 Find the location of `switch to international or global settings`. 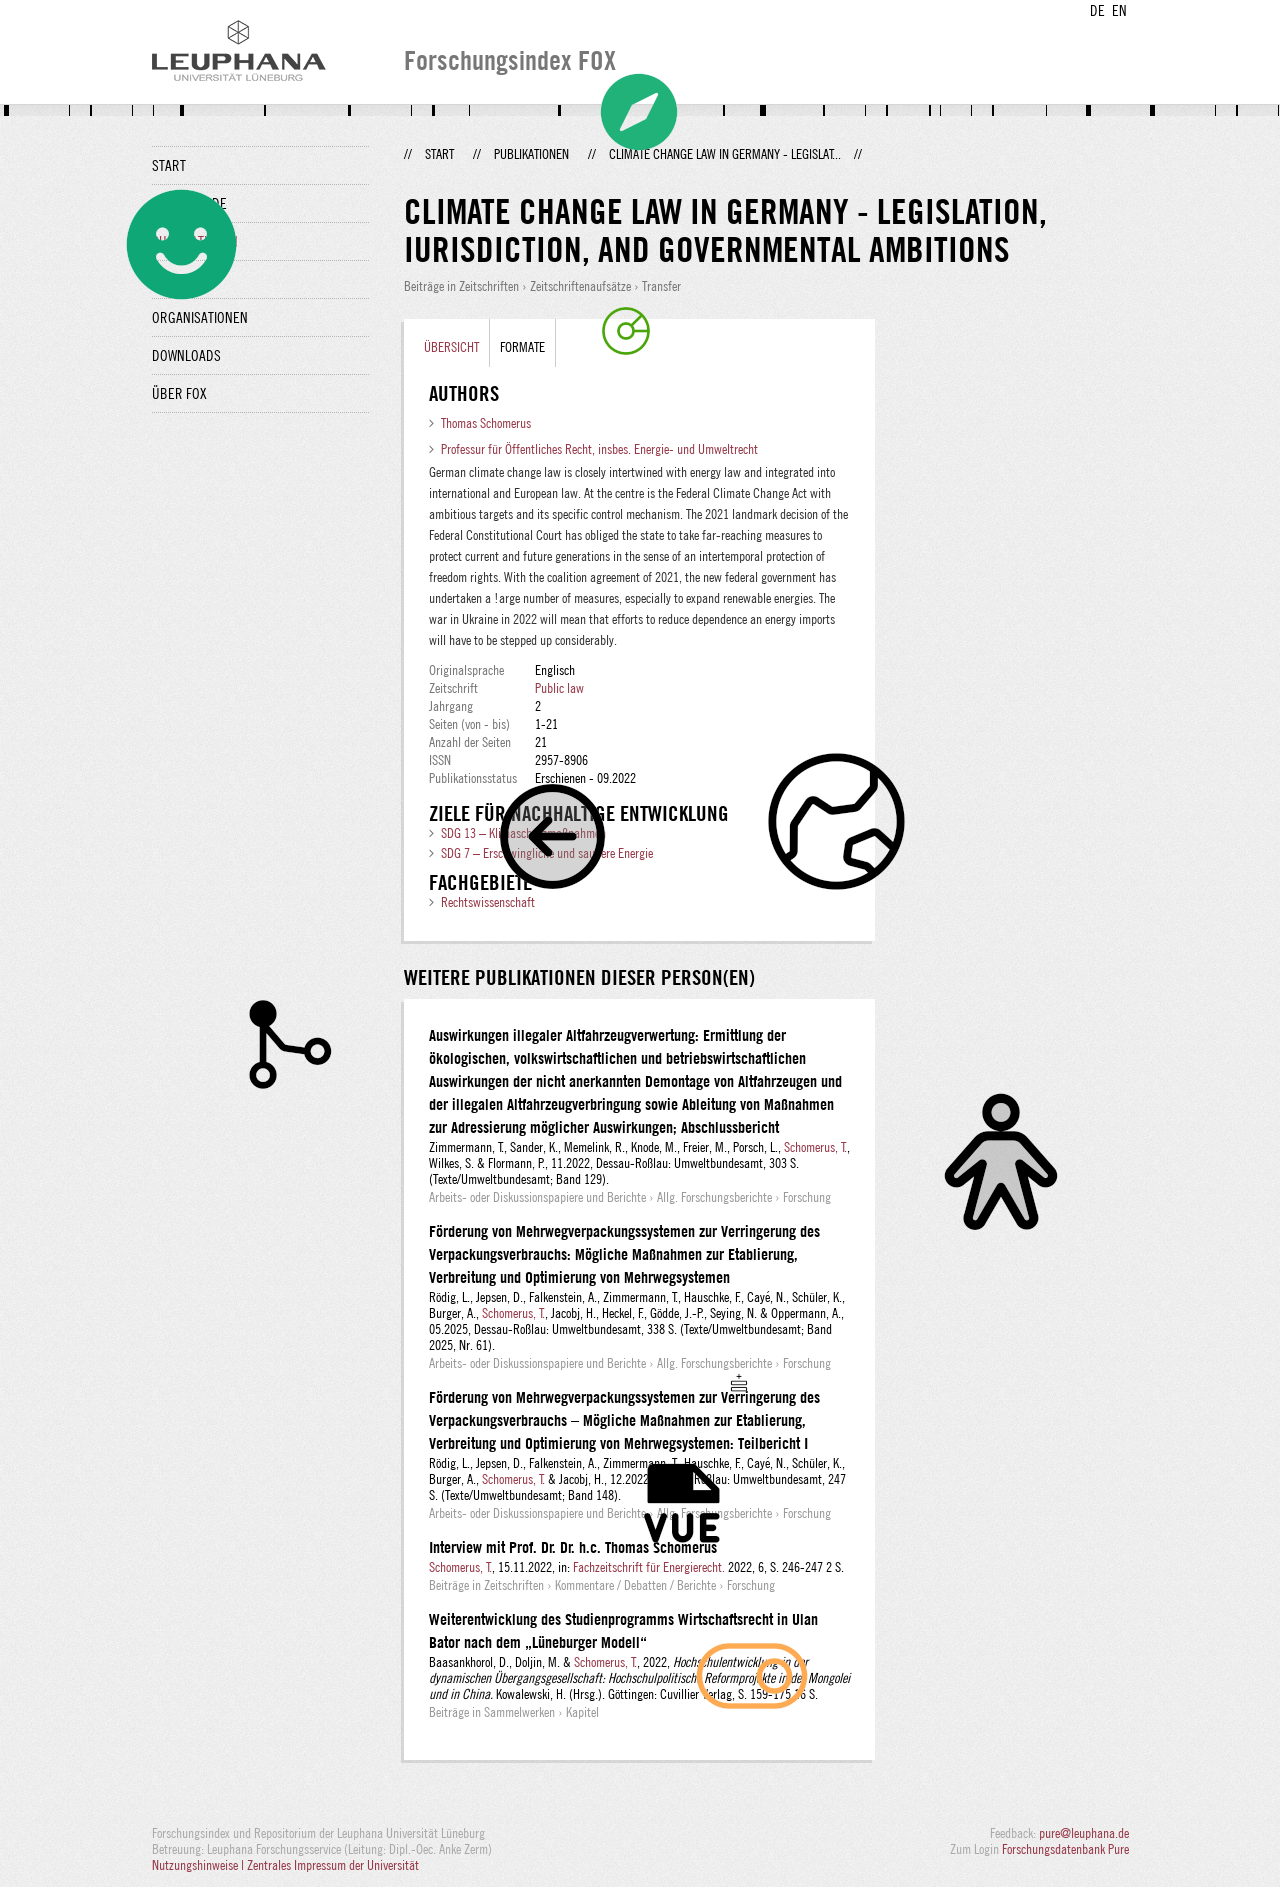

switch to international or global settings is located at coordinates (836, 821).